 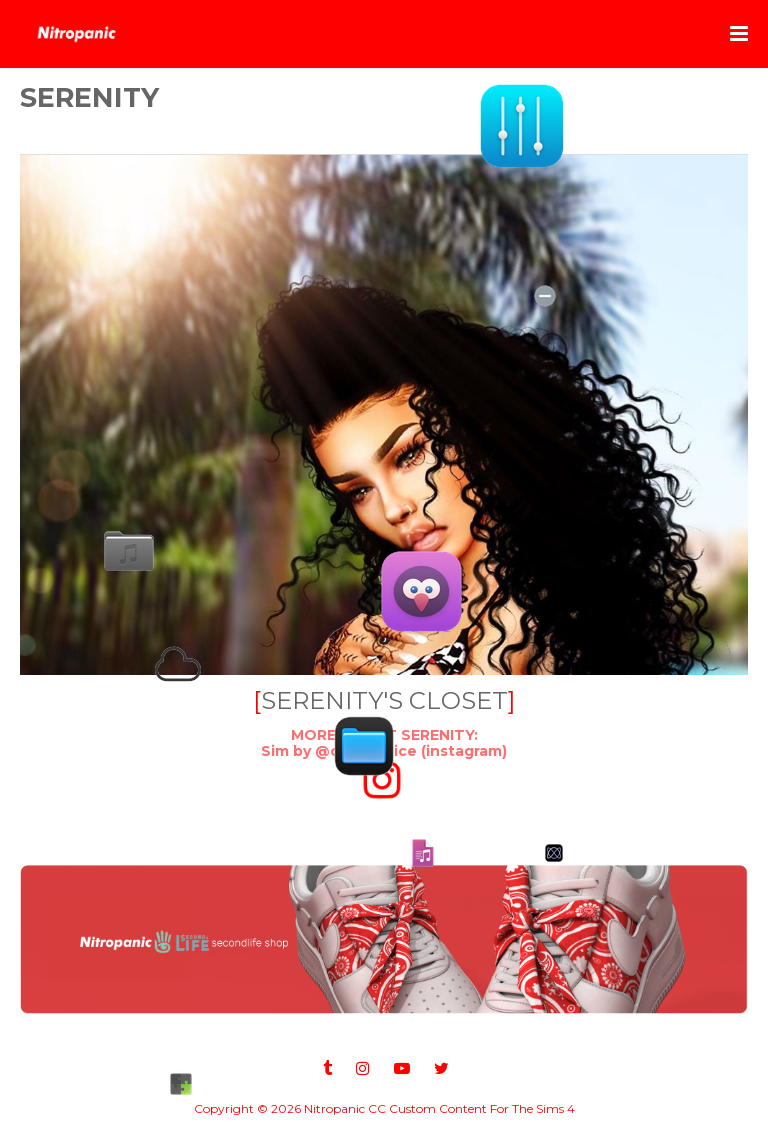 What do you see at coordinates (364, 746) in the screenshot?
I see `open the files app` at bounding box center [364, 746].